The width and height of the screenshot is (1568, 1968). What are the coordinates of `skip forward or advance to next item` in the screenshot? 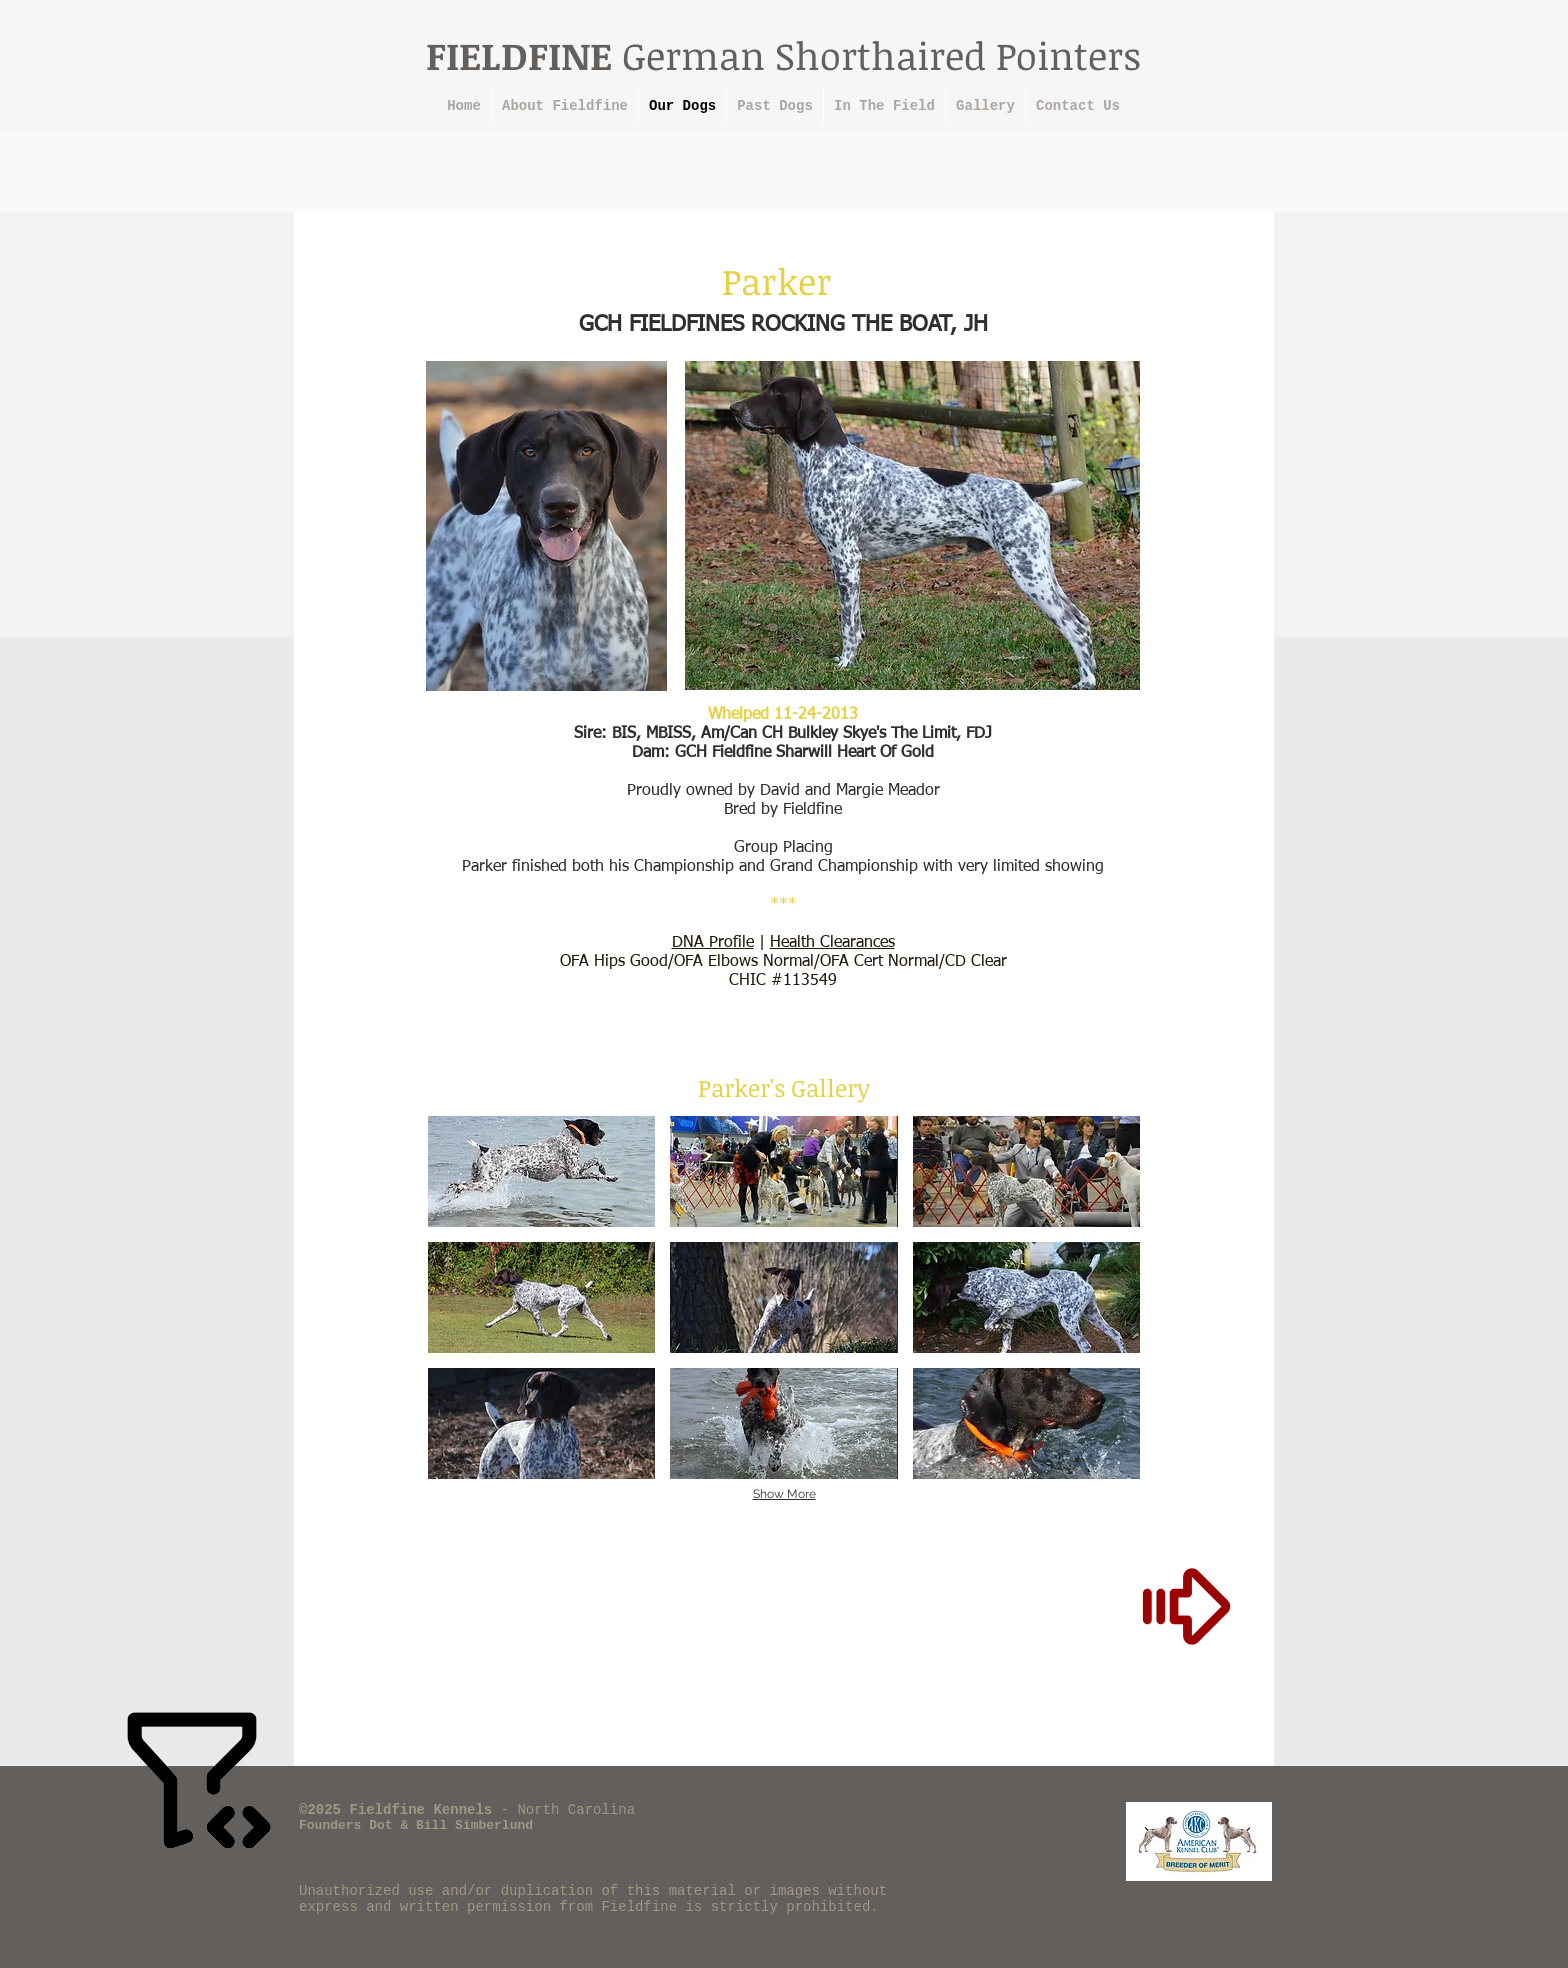 It's located at (1187, 1606).